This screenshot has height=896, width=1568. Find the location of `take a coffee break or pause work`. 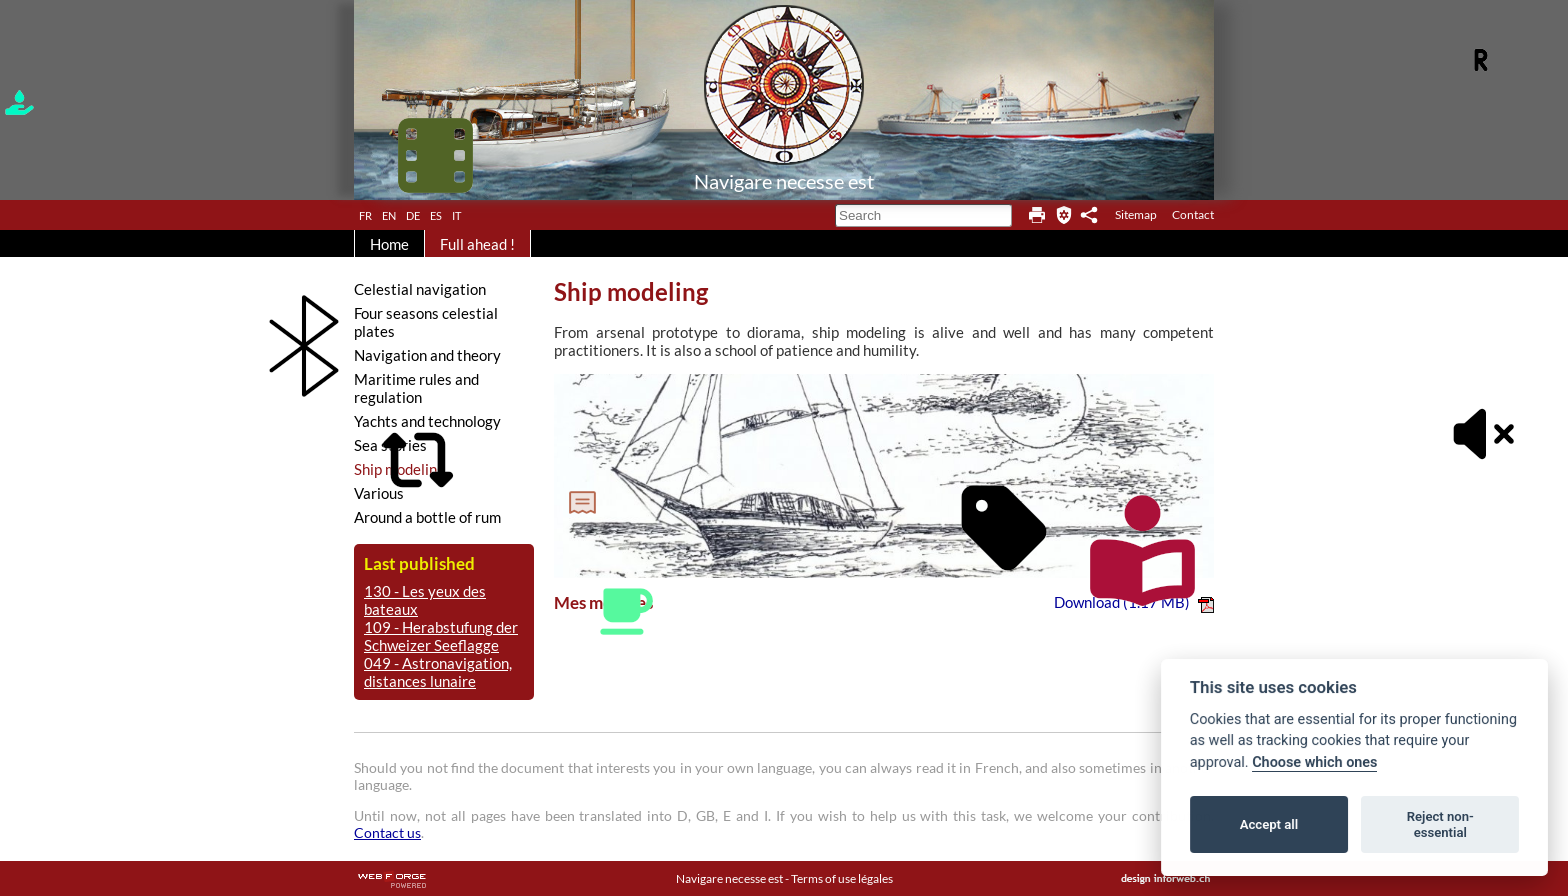

take a coffee break or pause work is located at coordinates (625, 610).